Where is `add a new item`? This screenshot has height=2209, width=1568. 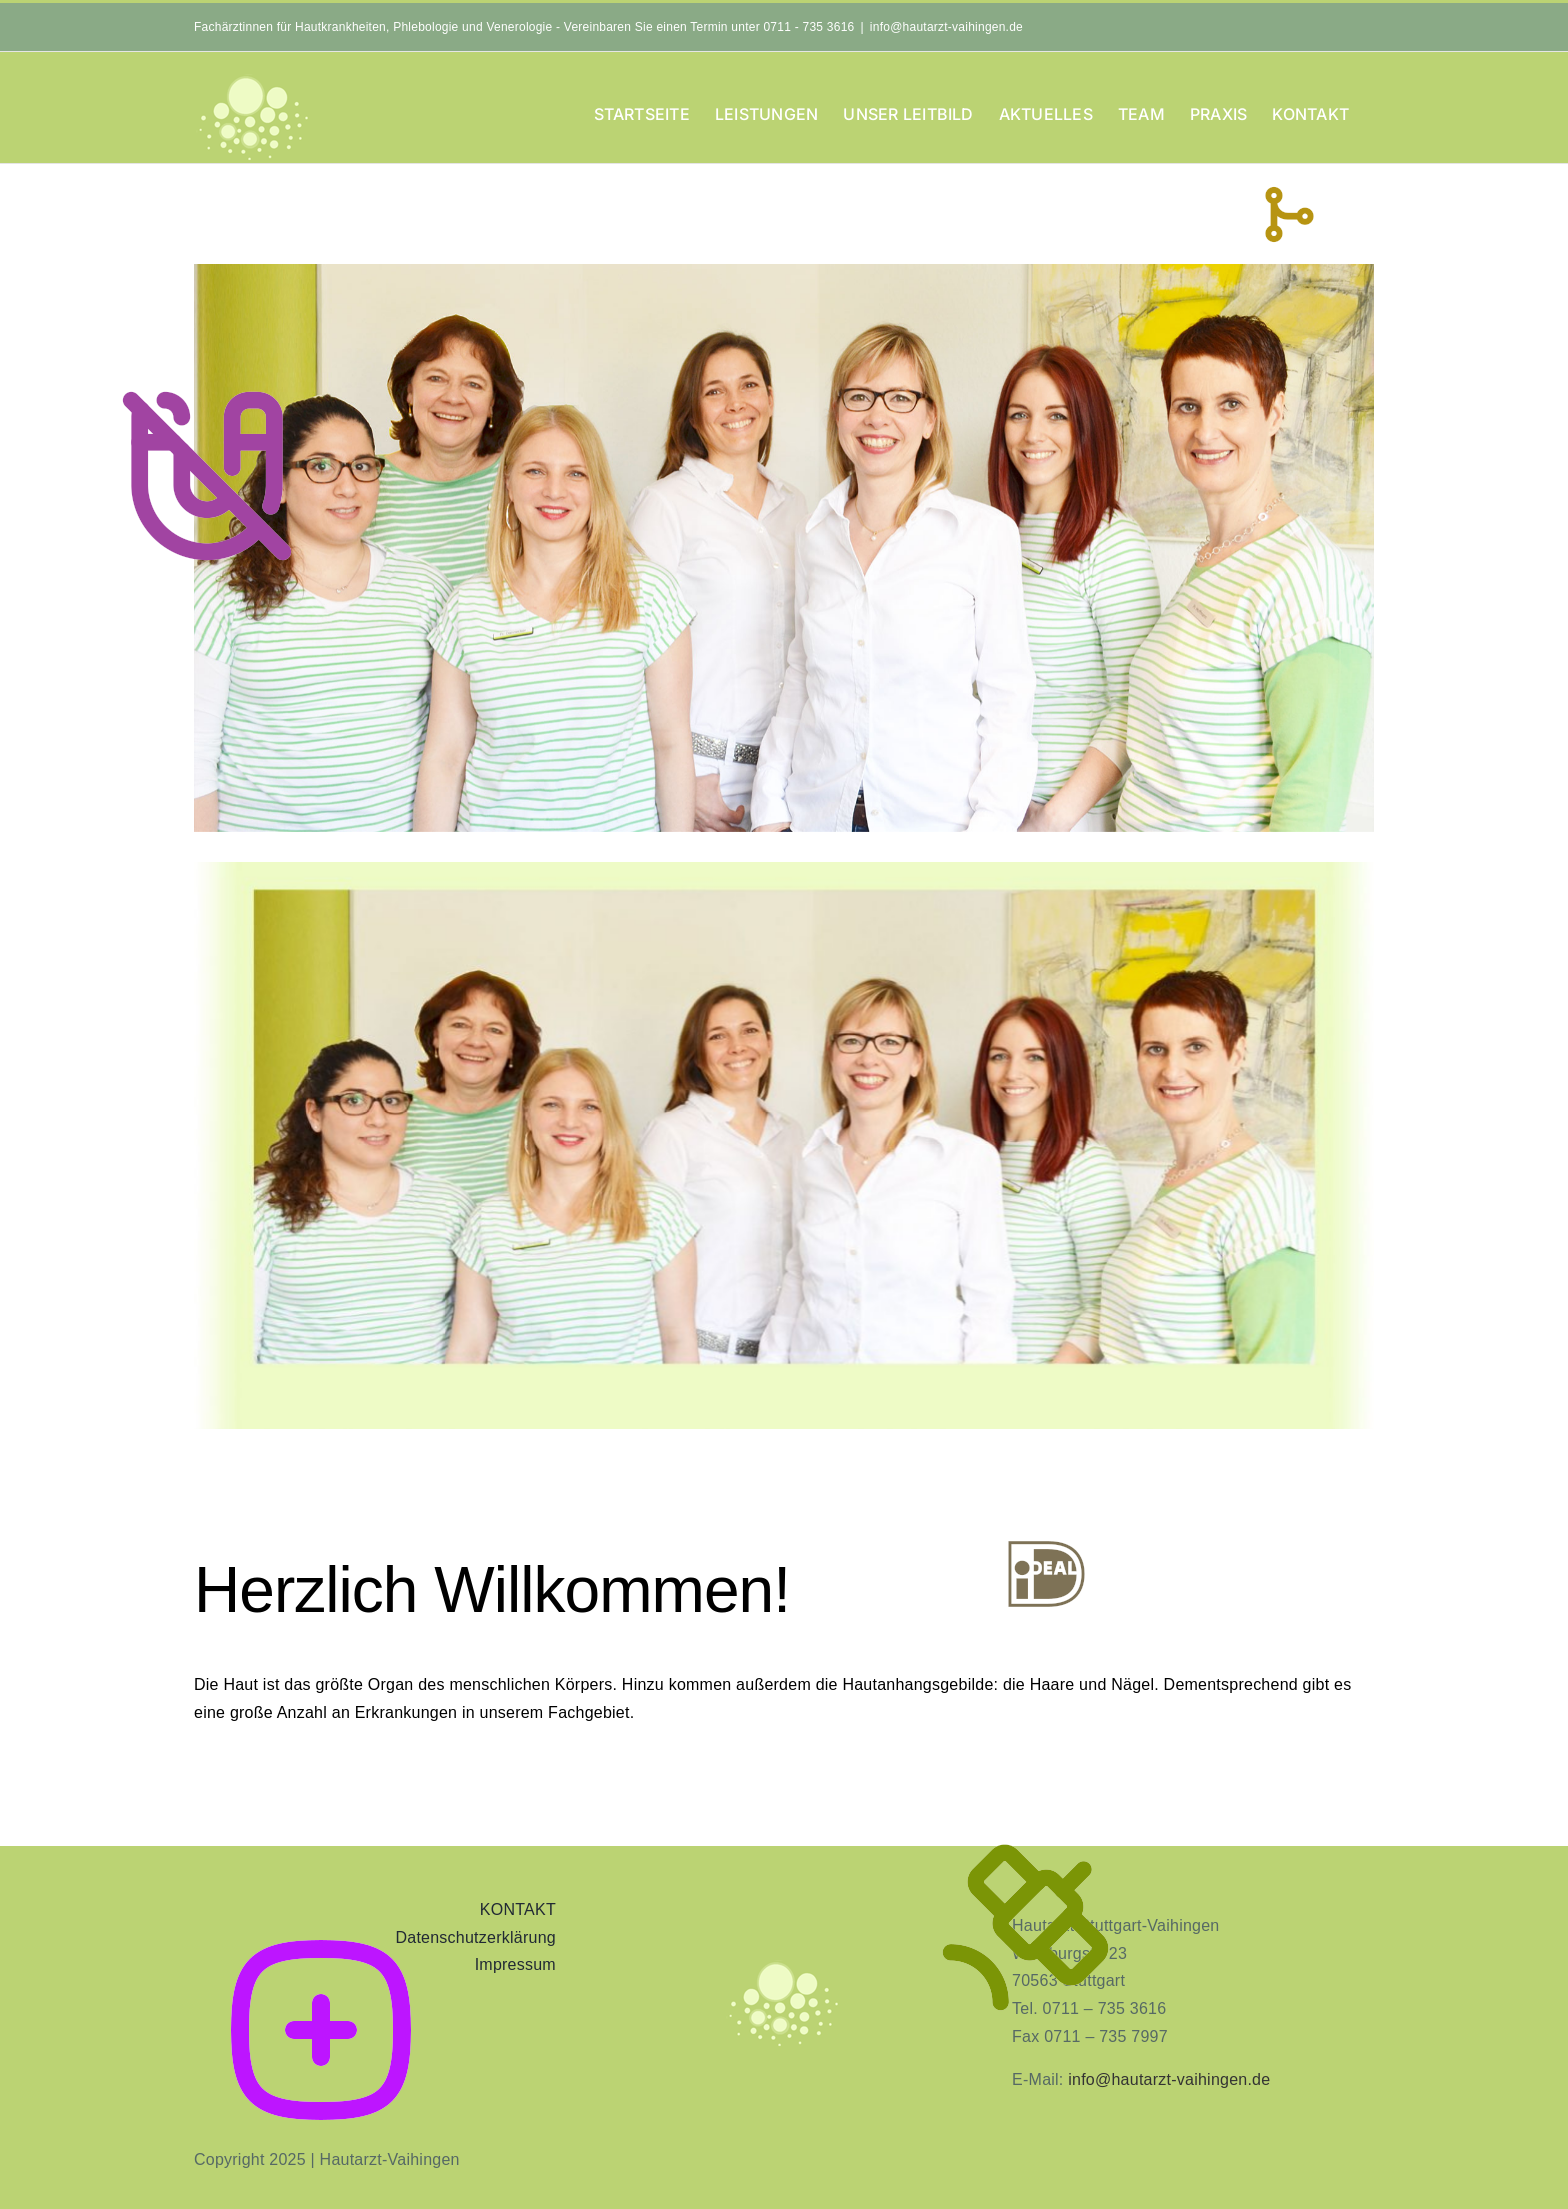
add a new item is located at coordinates (321, 2030).